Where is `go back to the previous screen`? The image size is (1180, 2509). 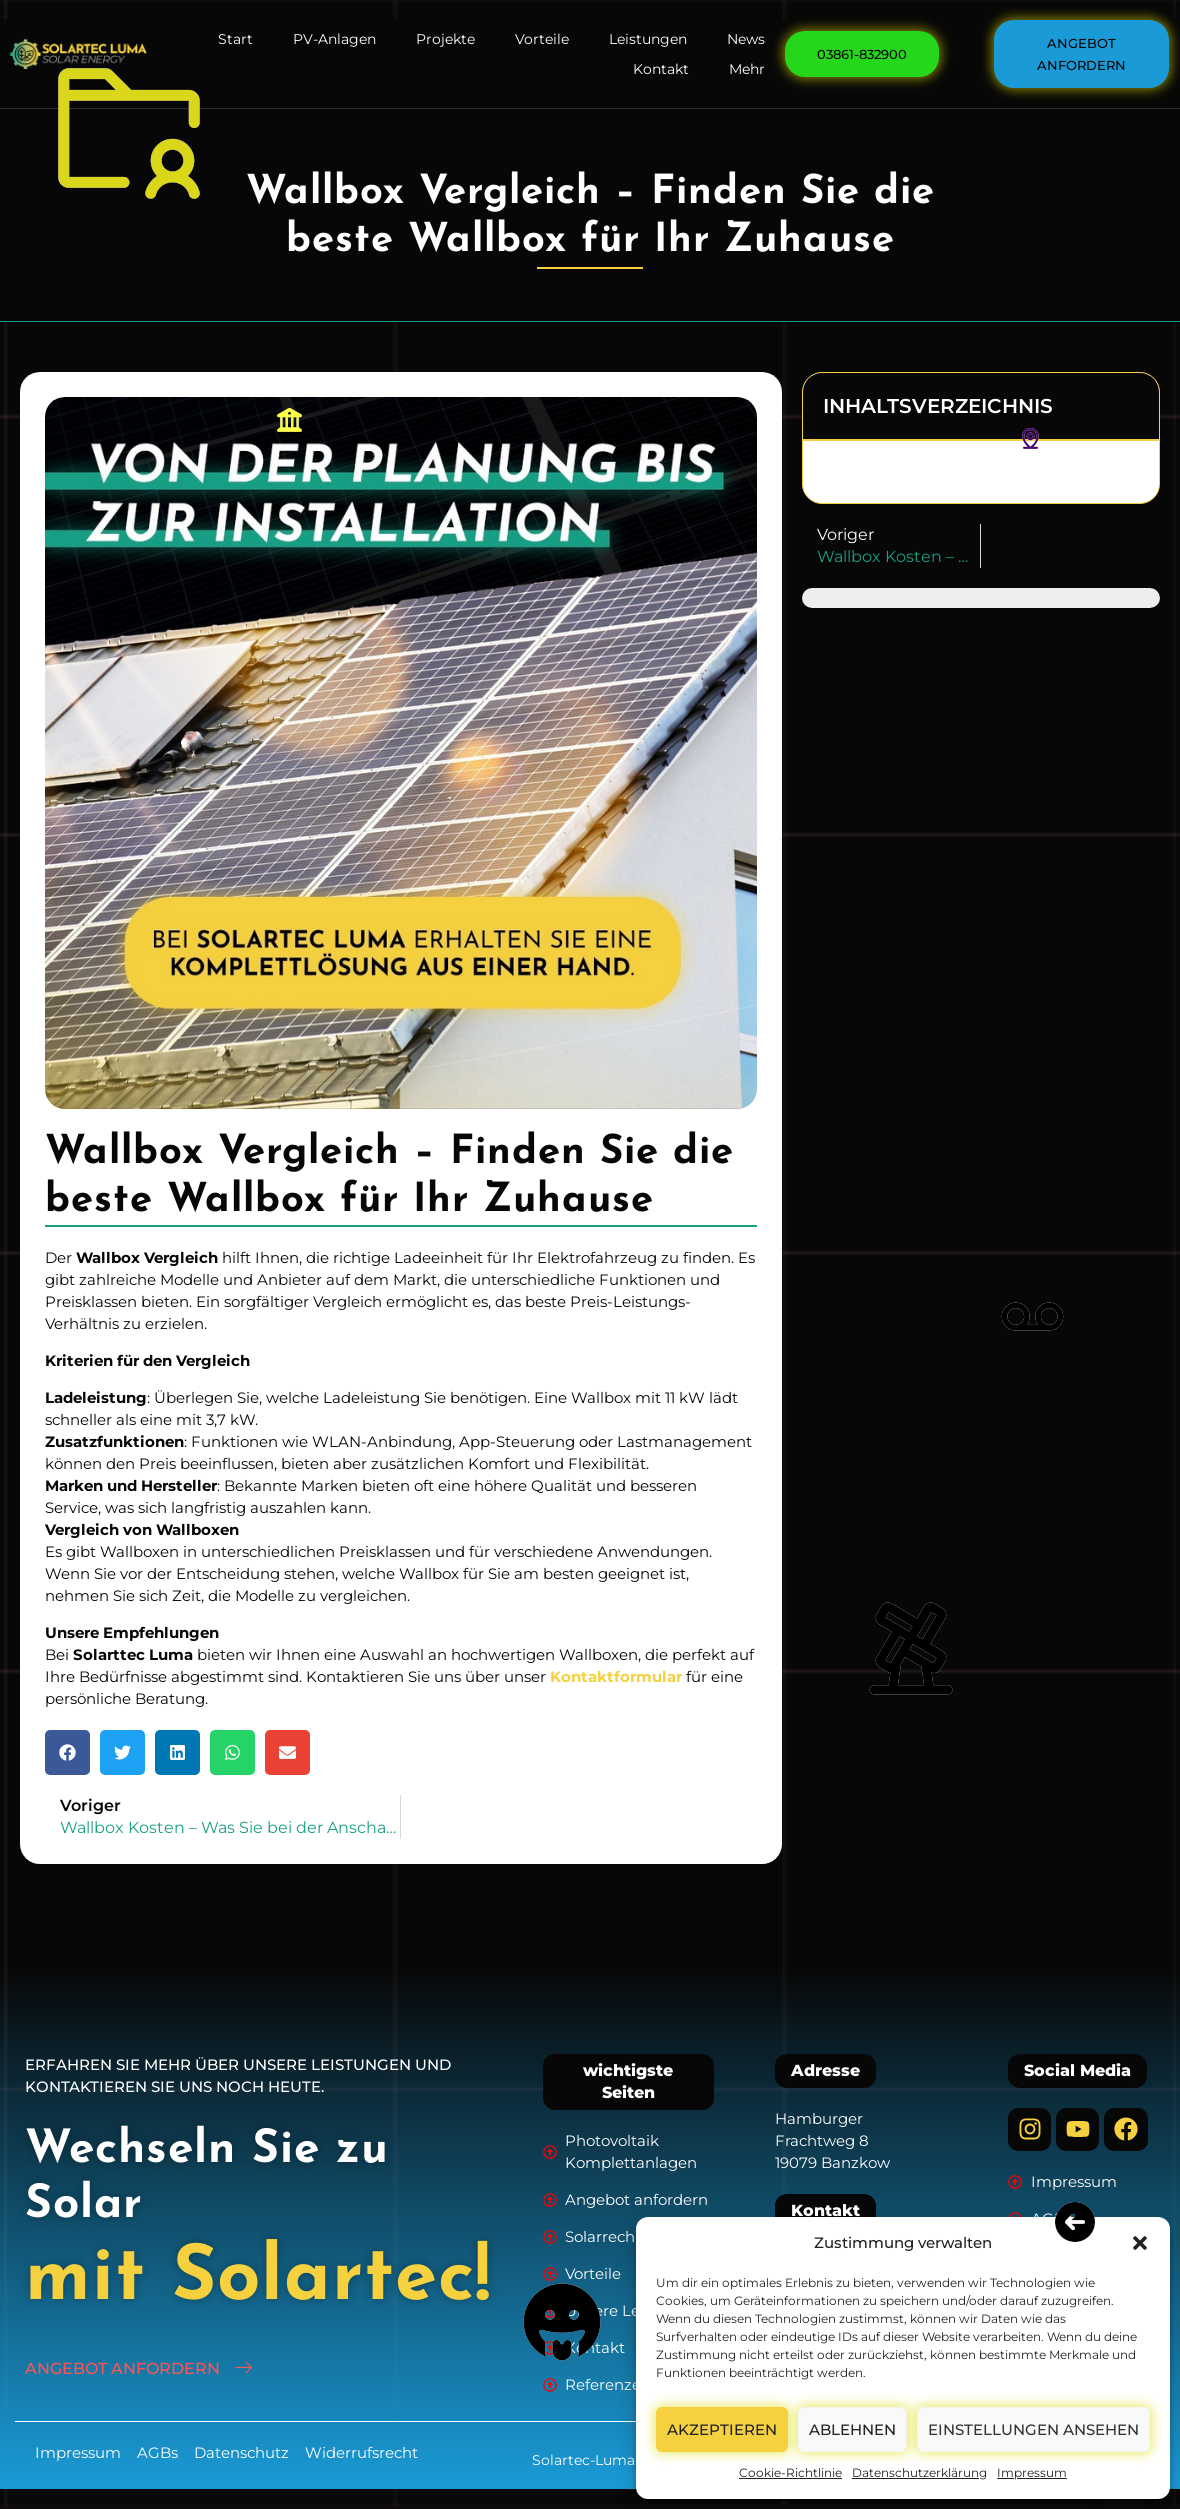 go back to the previous screen is located at coordinates (1075, 2222).